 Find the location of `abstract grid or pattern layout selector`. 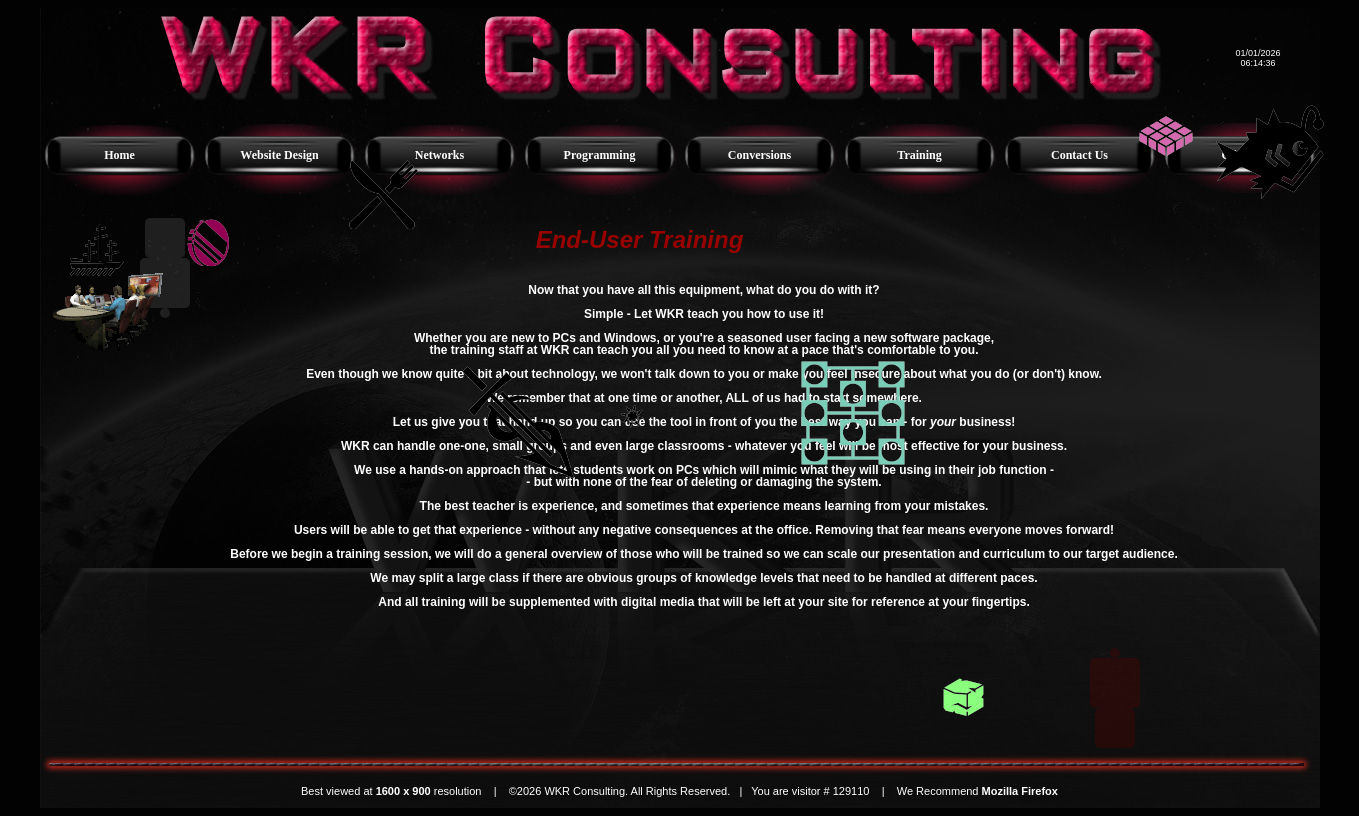

abstract grid or pattern layout selector is located at coordinates (853, 413).